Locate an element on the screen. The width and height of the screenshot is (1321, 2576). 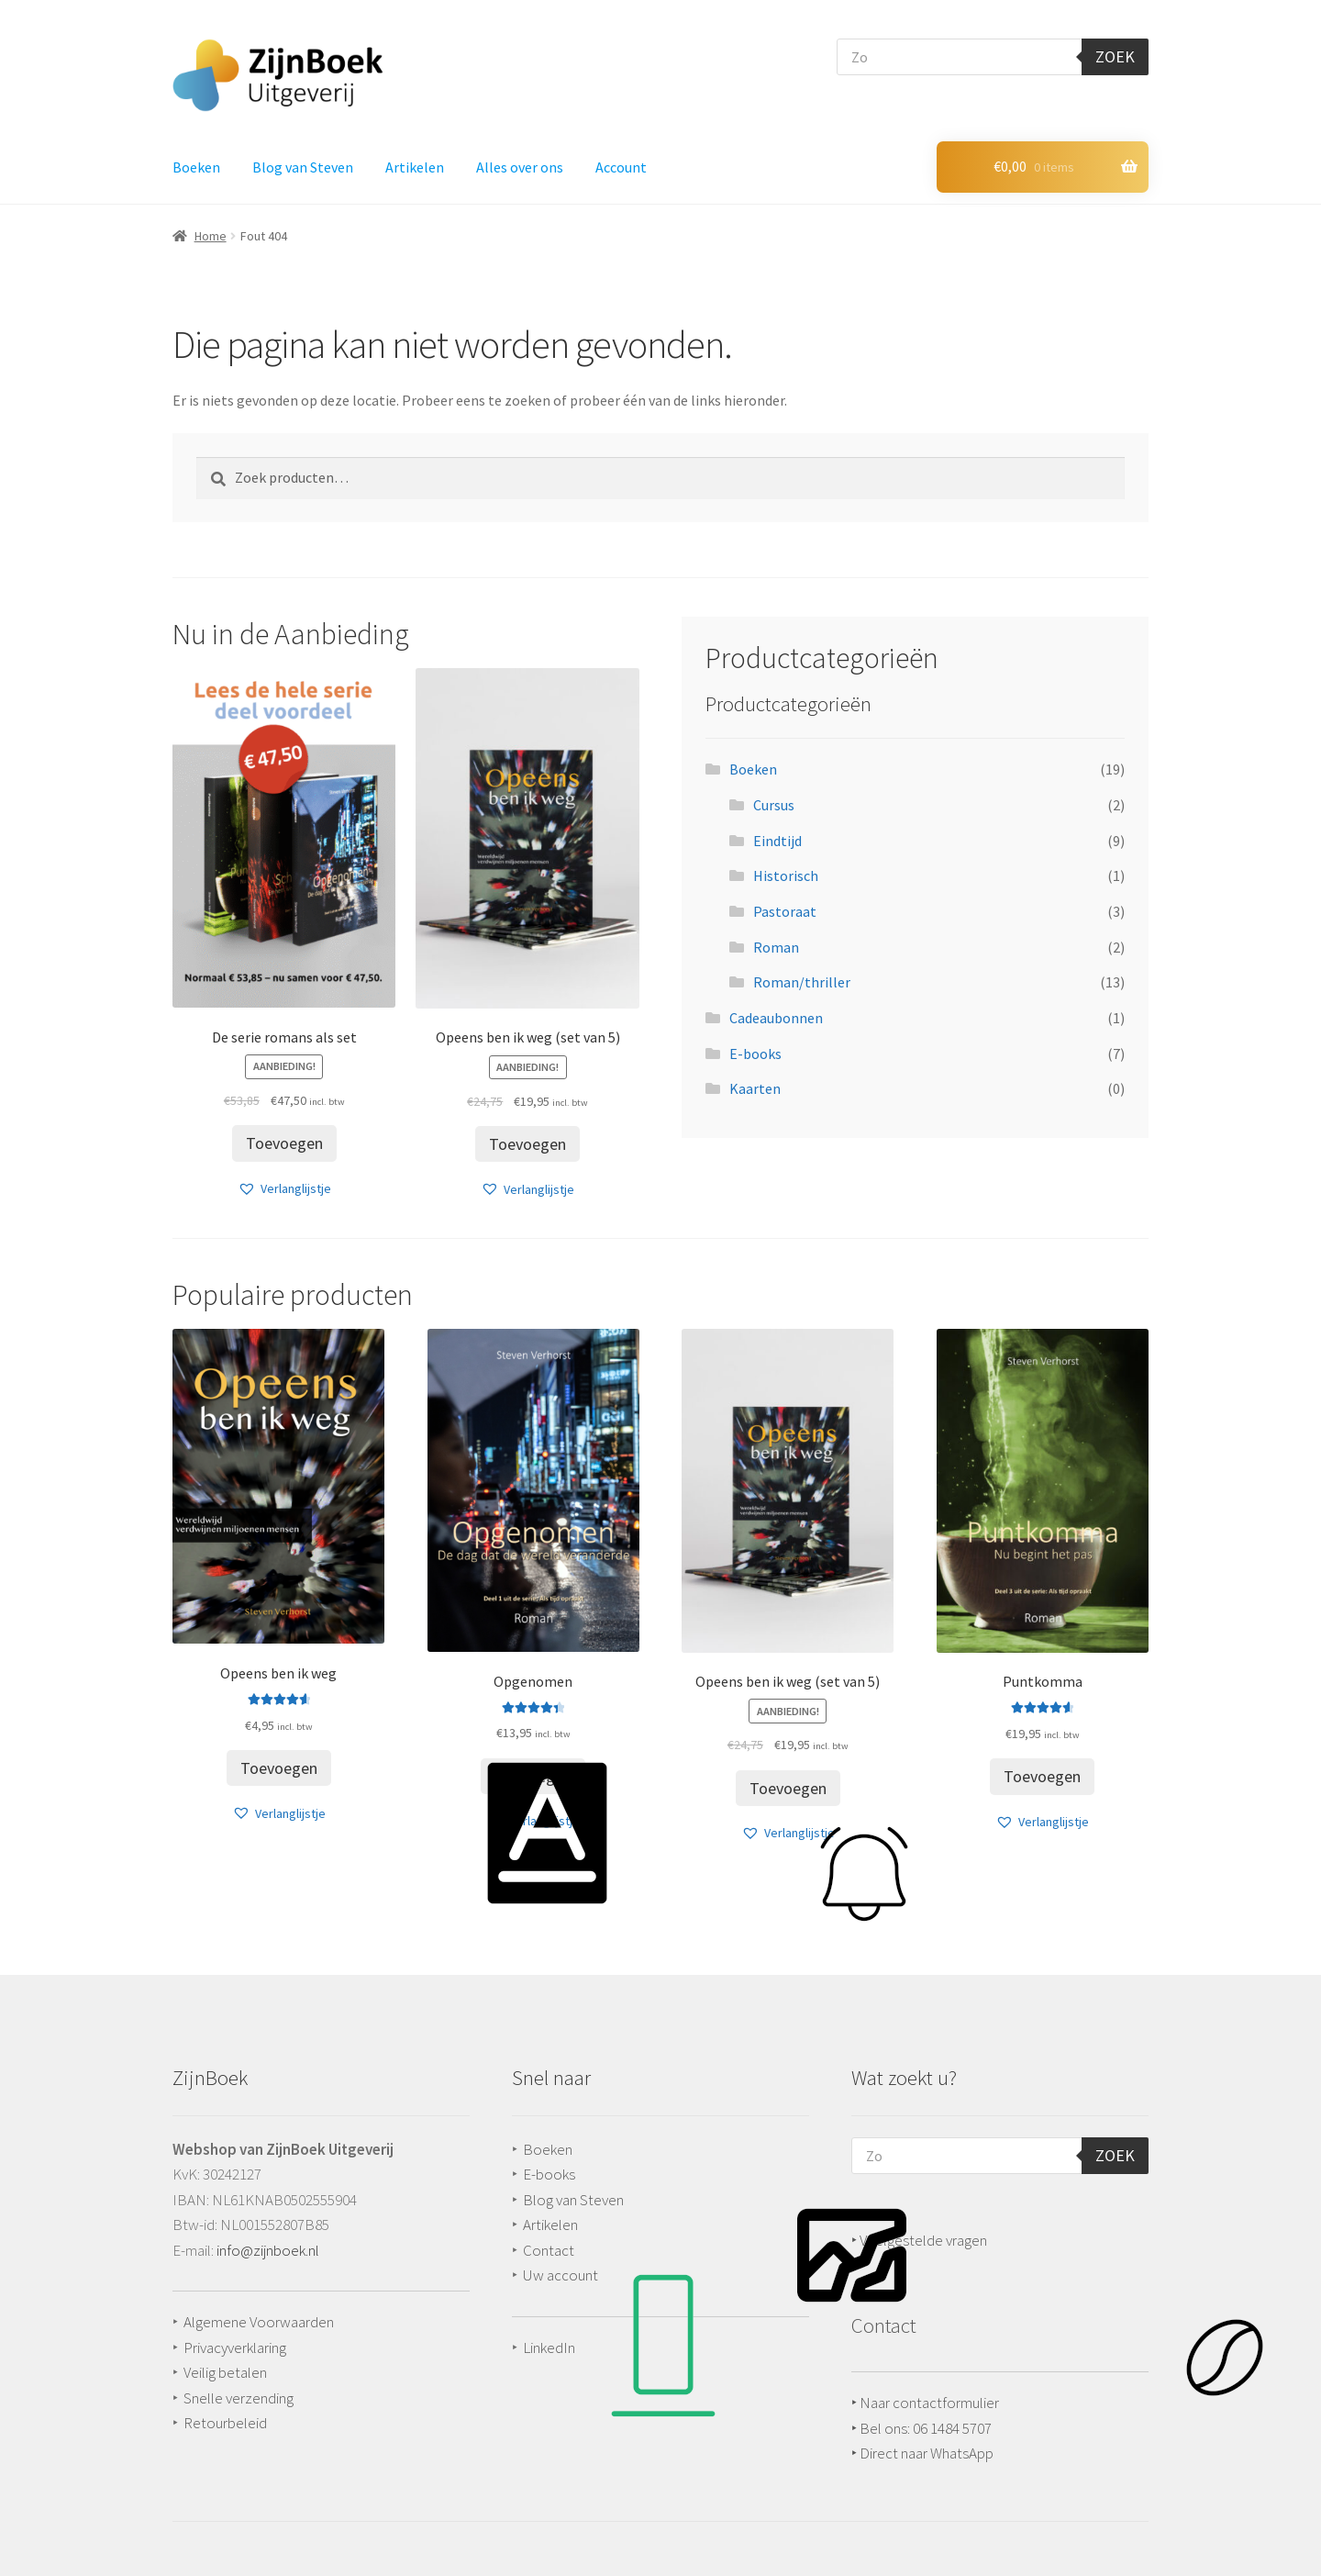
indicates a broken or corrupted image file is located at coordinates (851, 2255).